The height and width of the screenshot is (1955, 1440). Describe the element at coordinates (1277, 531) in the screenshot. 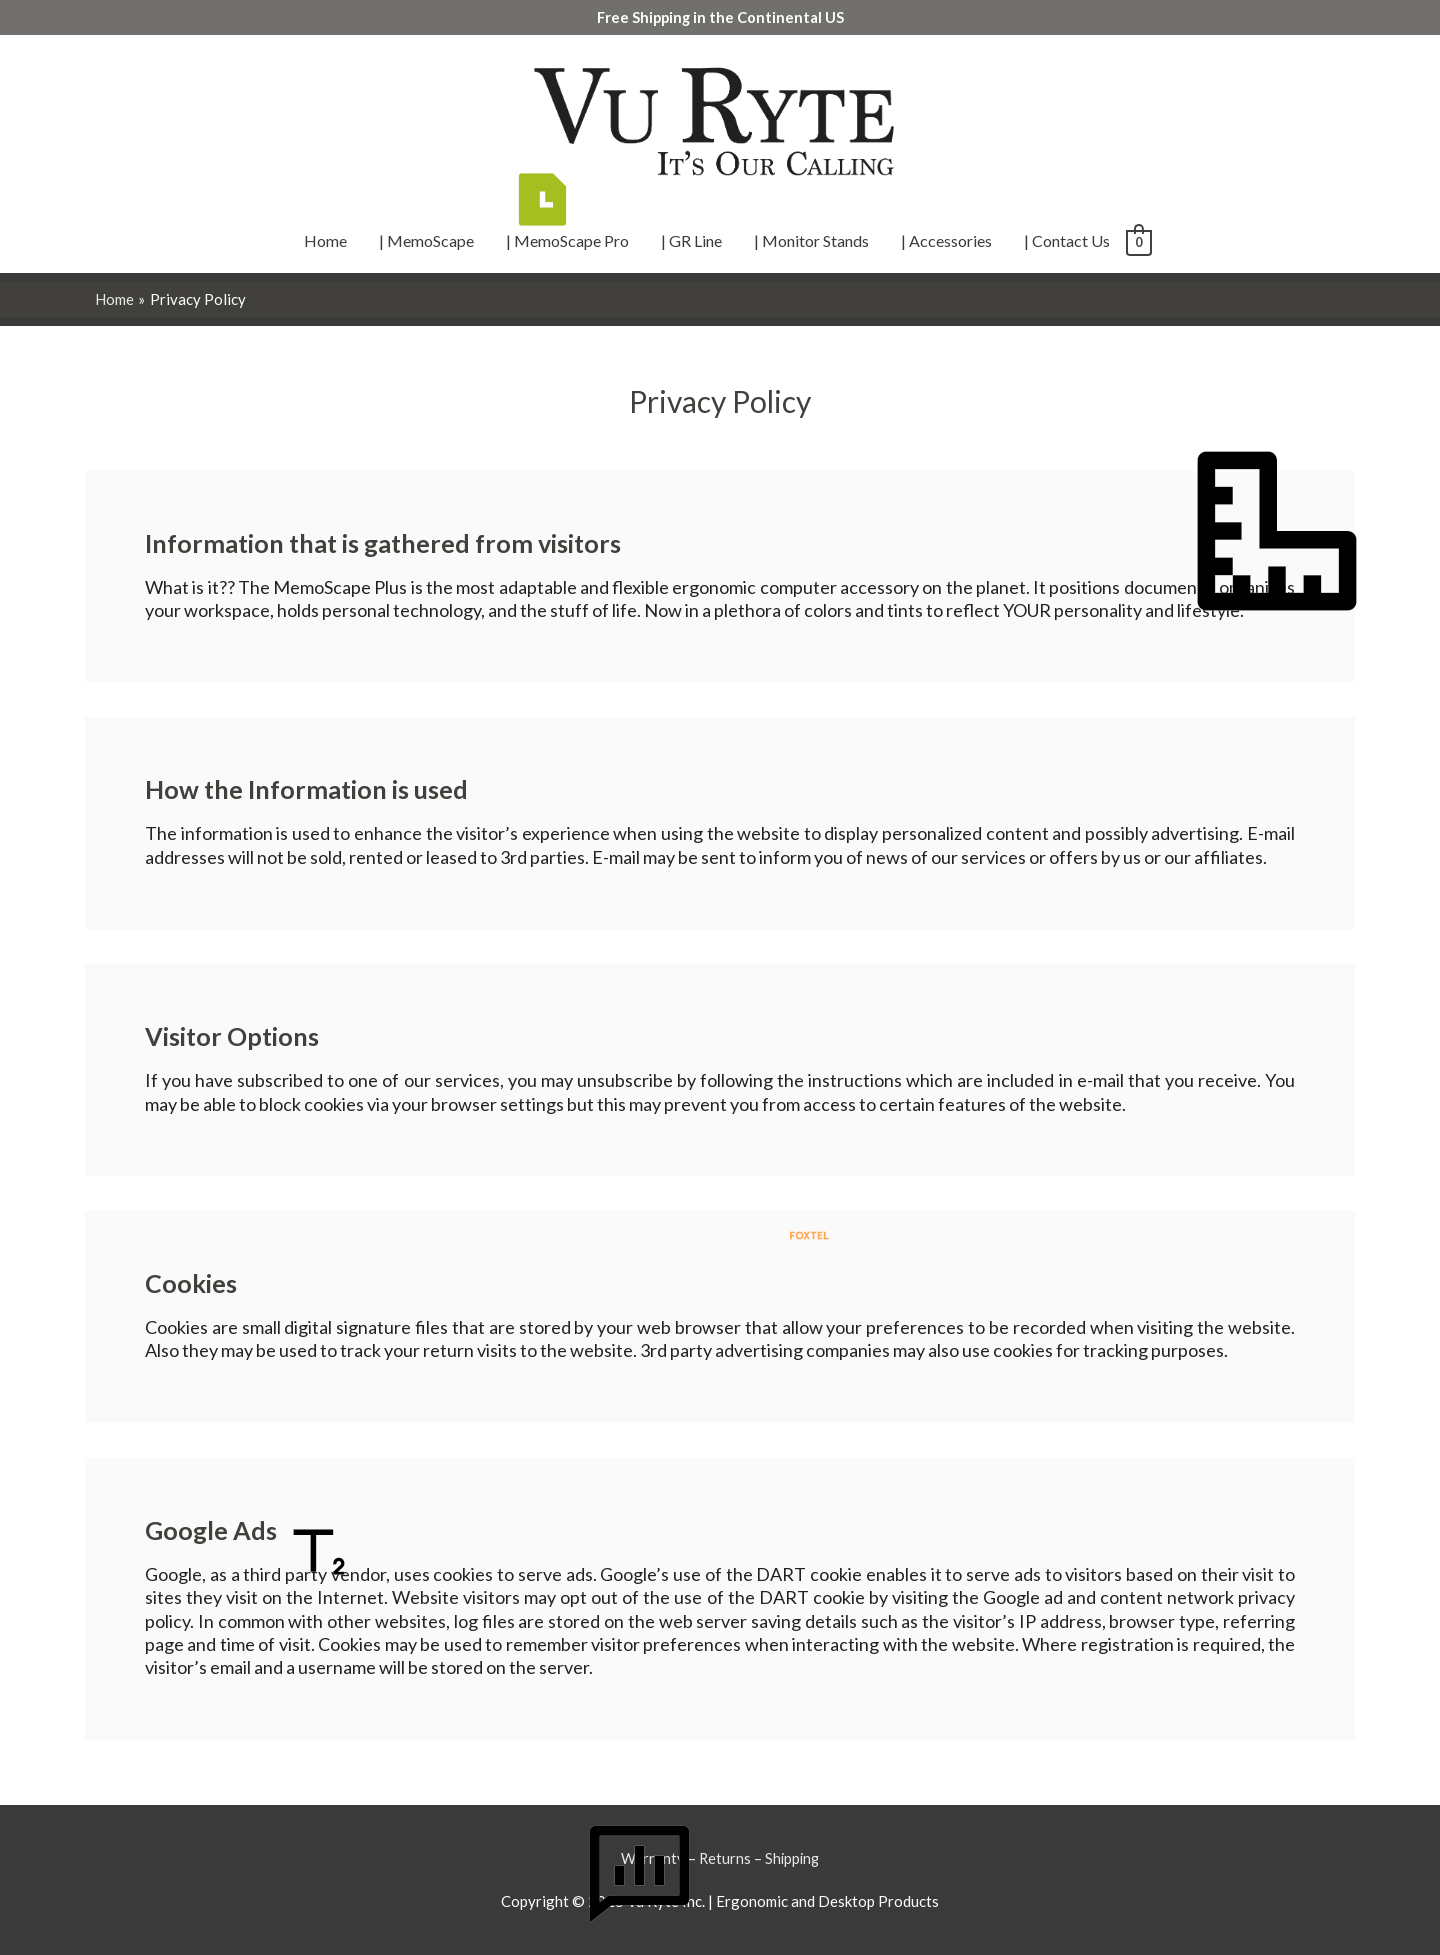

I see `access measurement or ruler tool` at that location.